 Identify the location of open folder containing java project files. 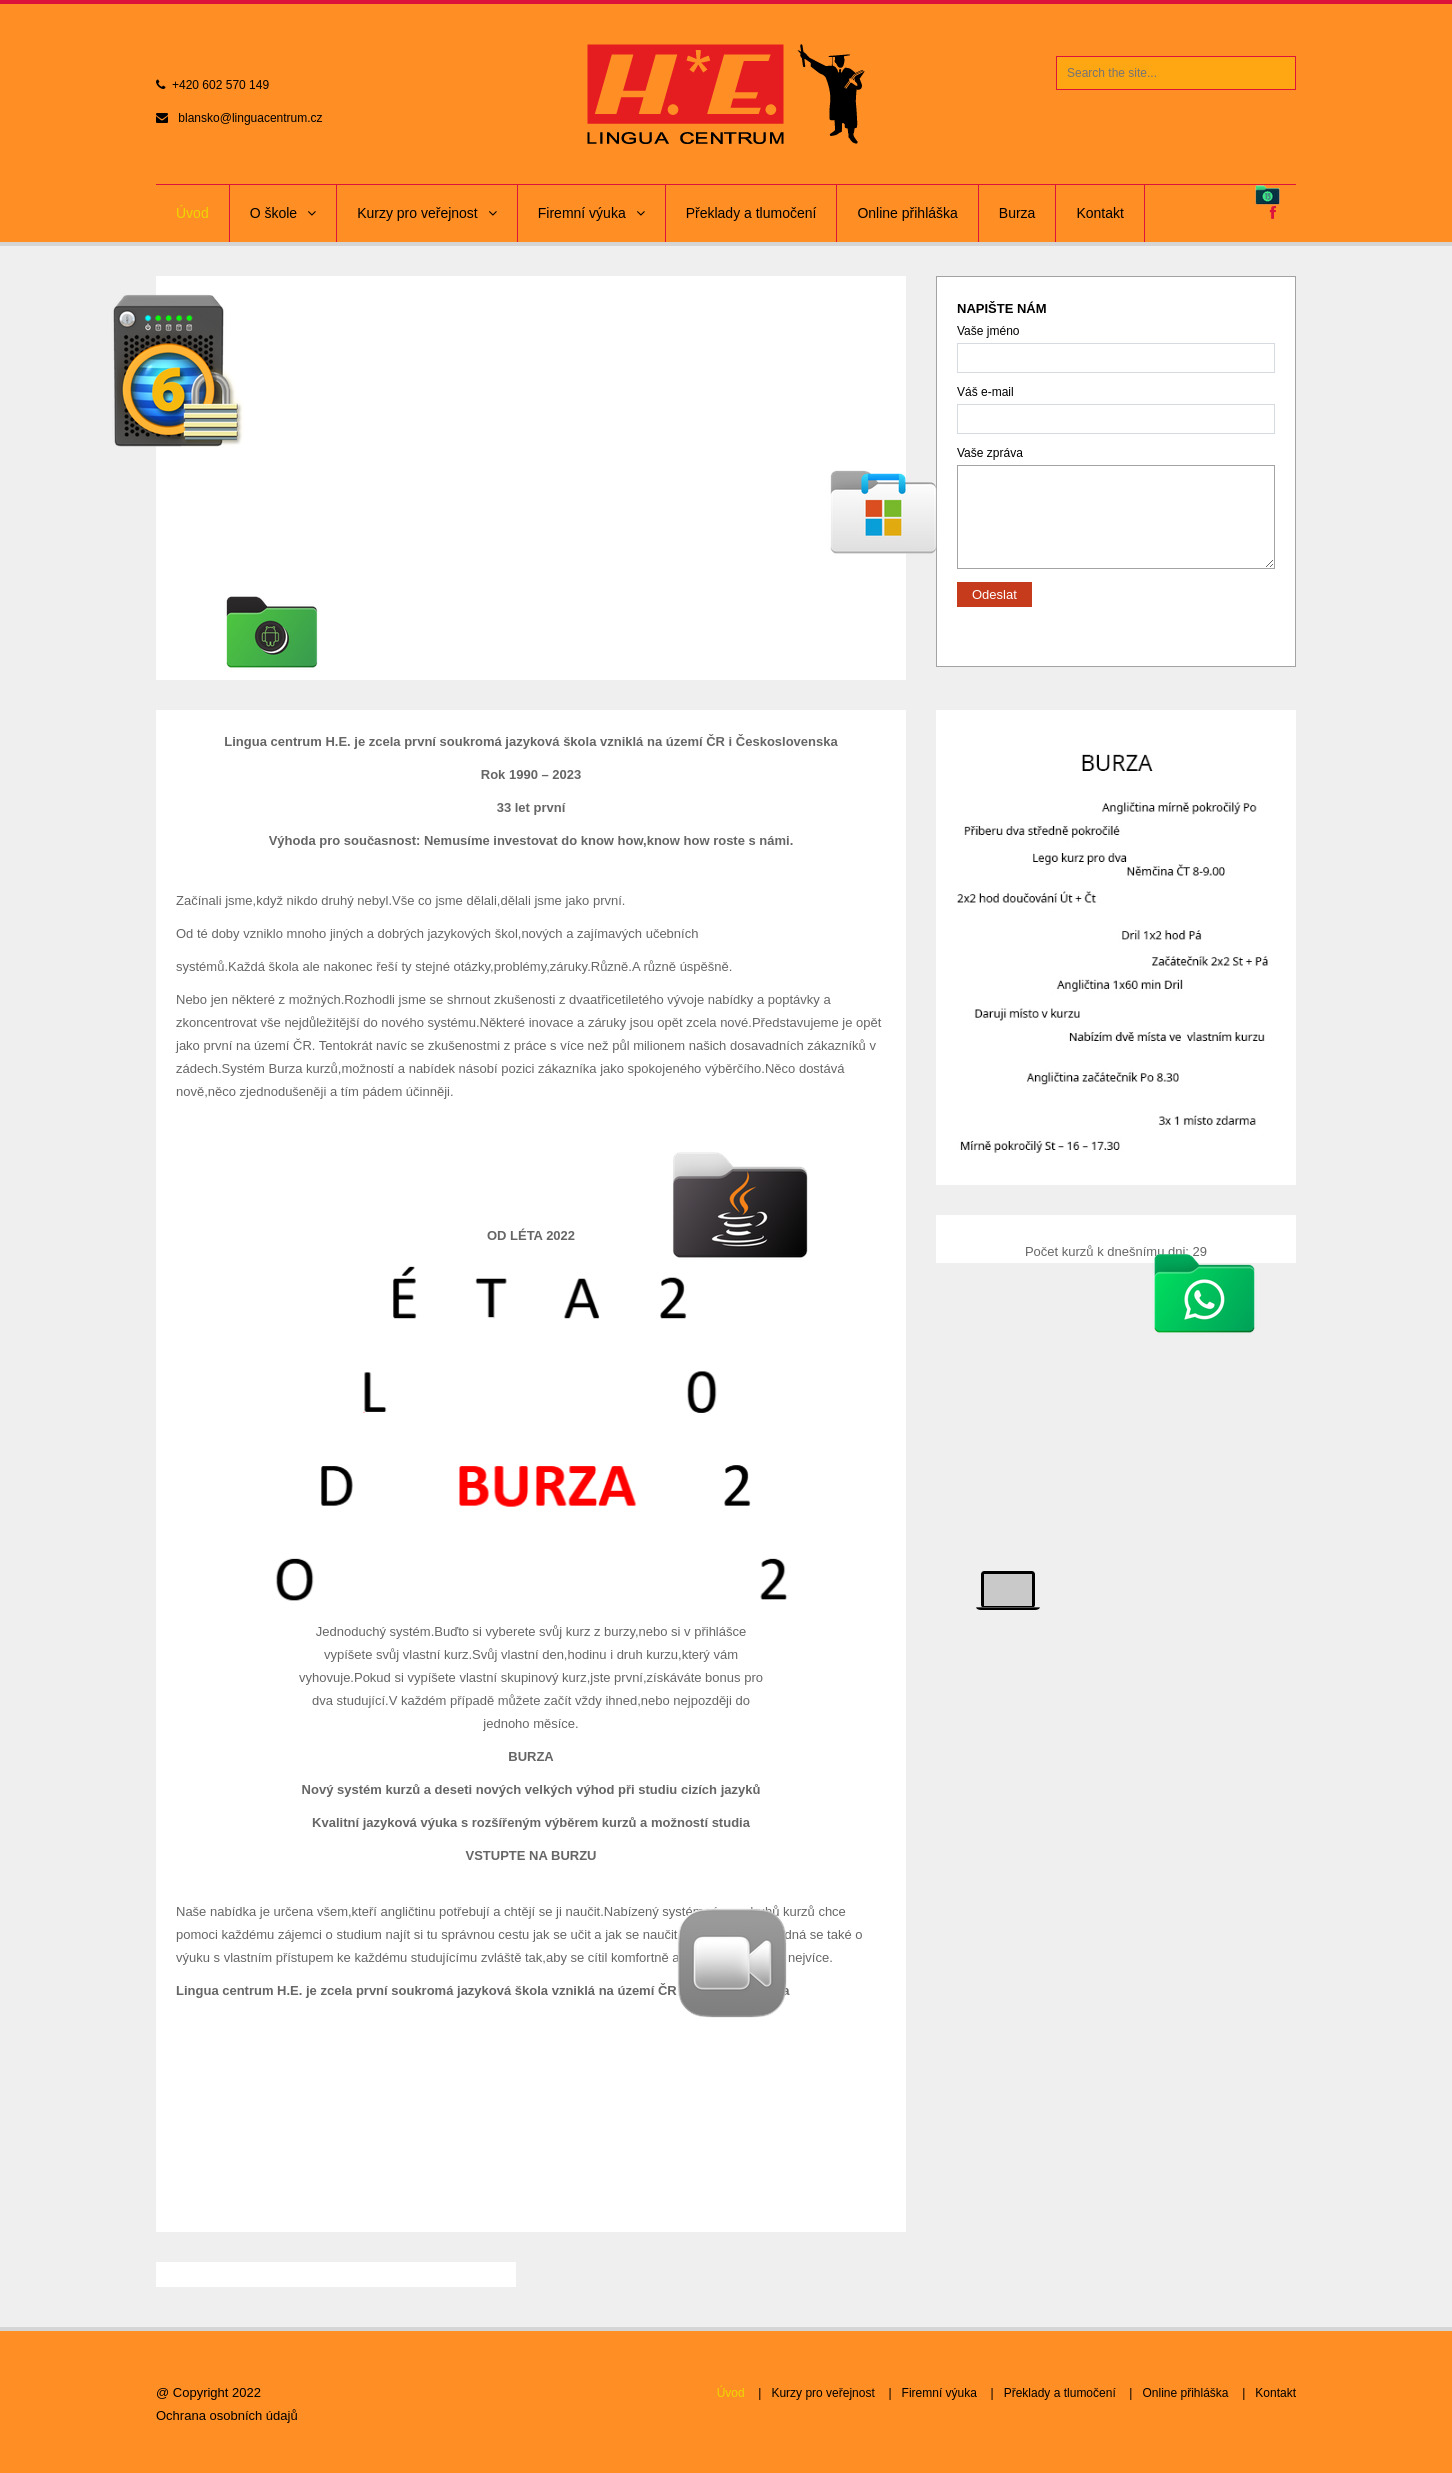
(739, 1208).